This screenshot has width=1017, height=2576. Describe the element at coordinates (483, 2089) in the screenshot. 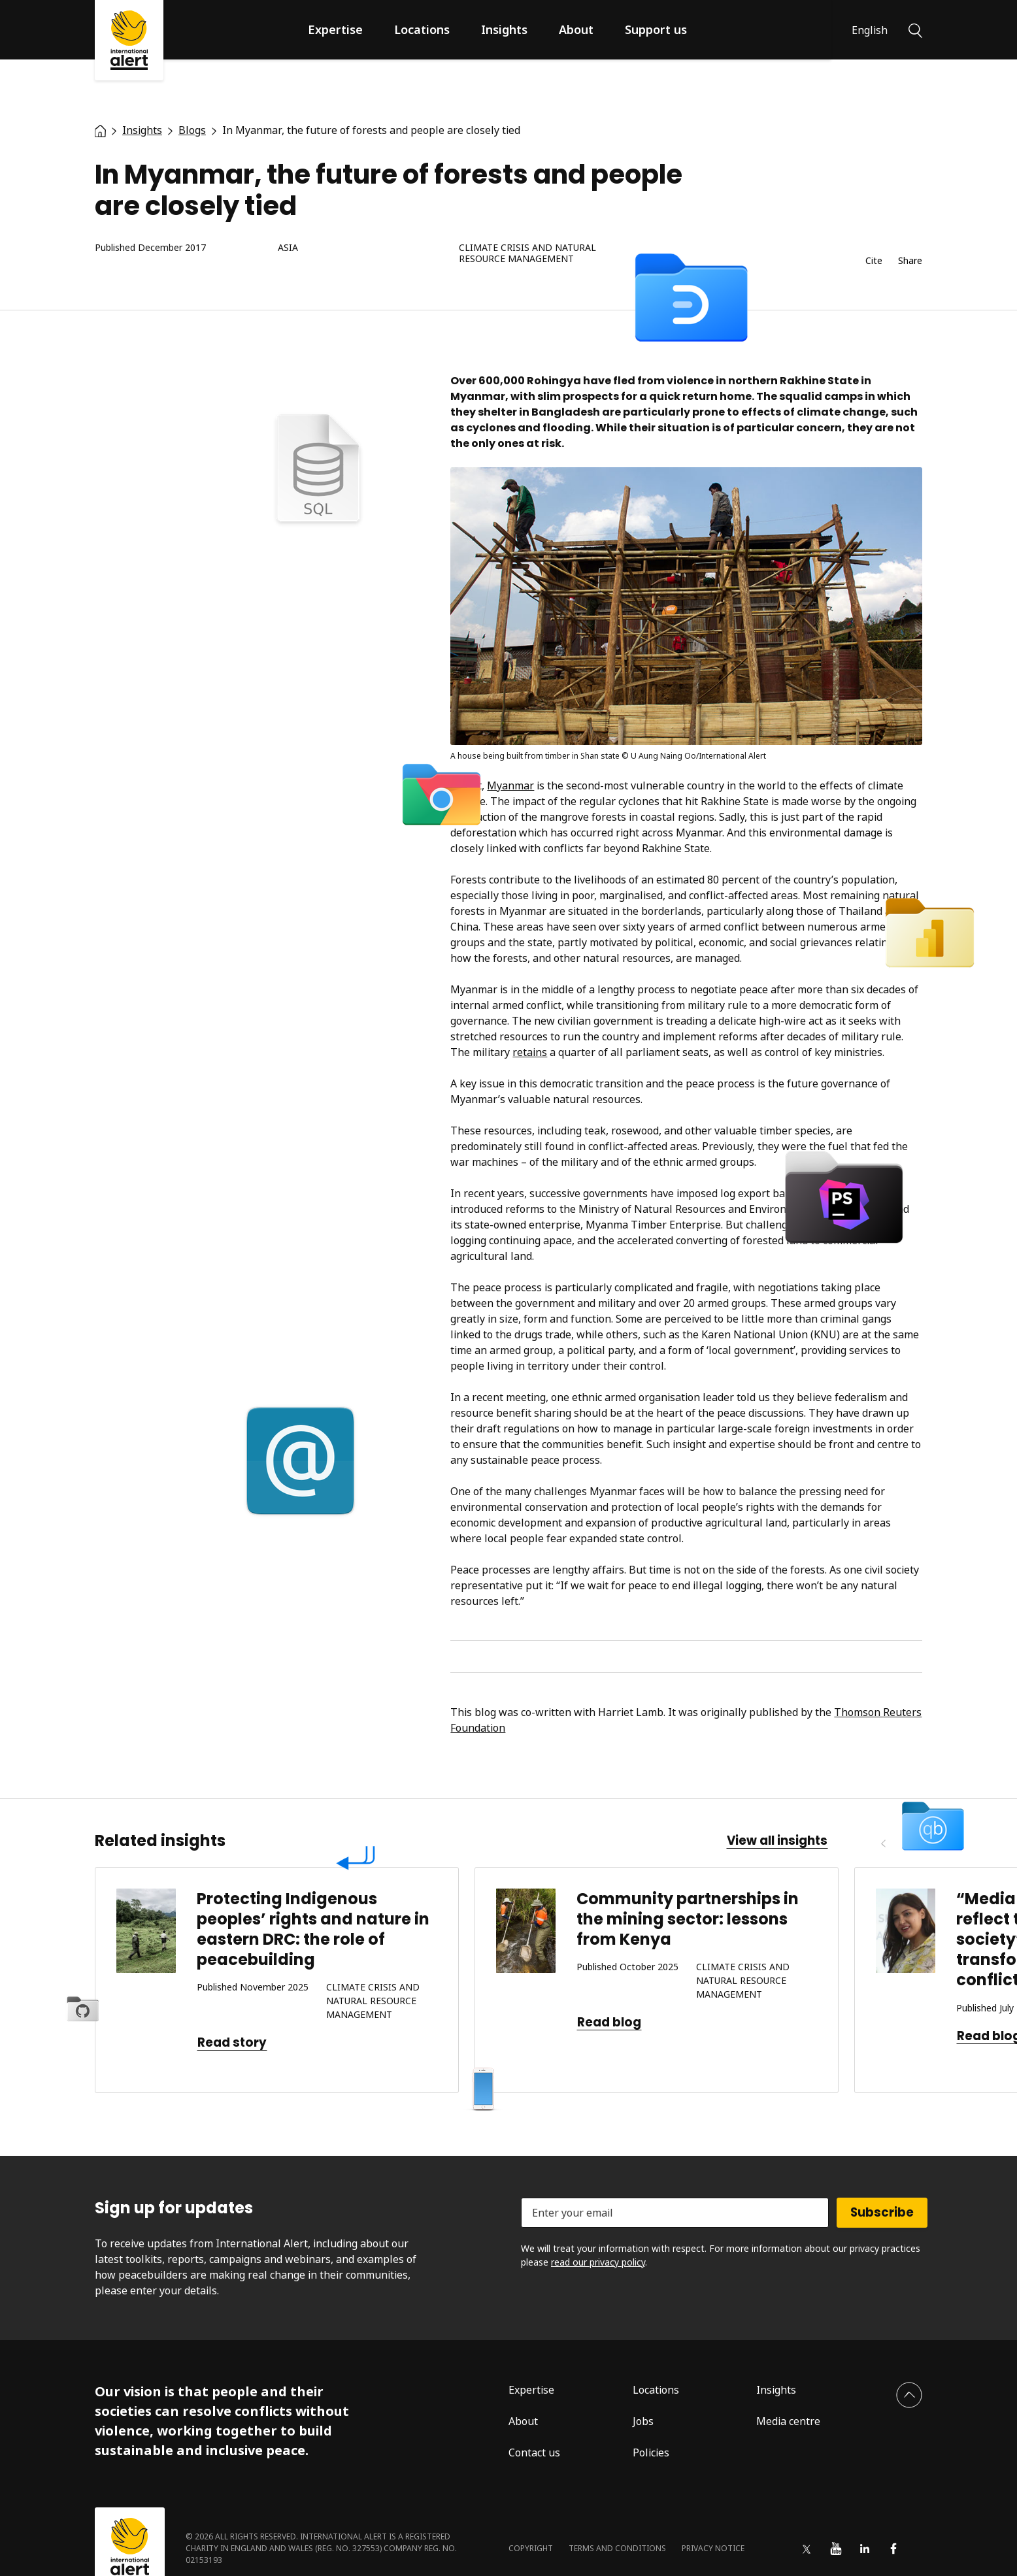

I see `indicates a connected iPhone device` at that location.